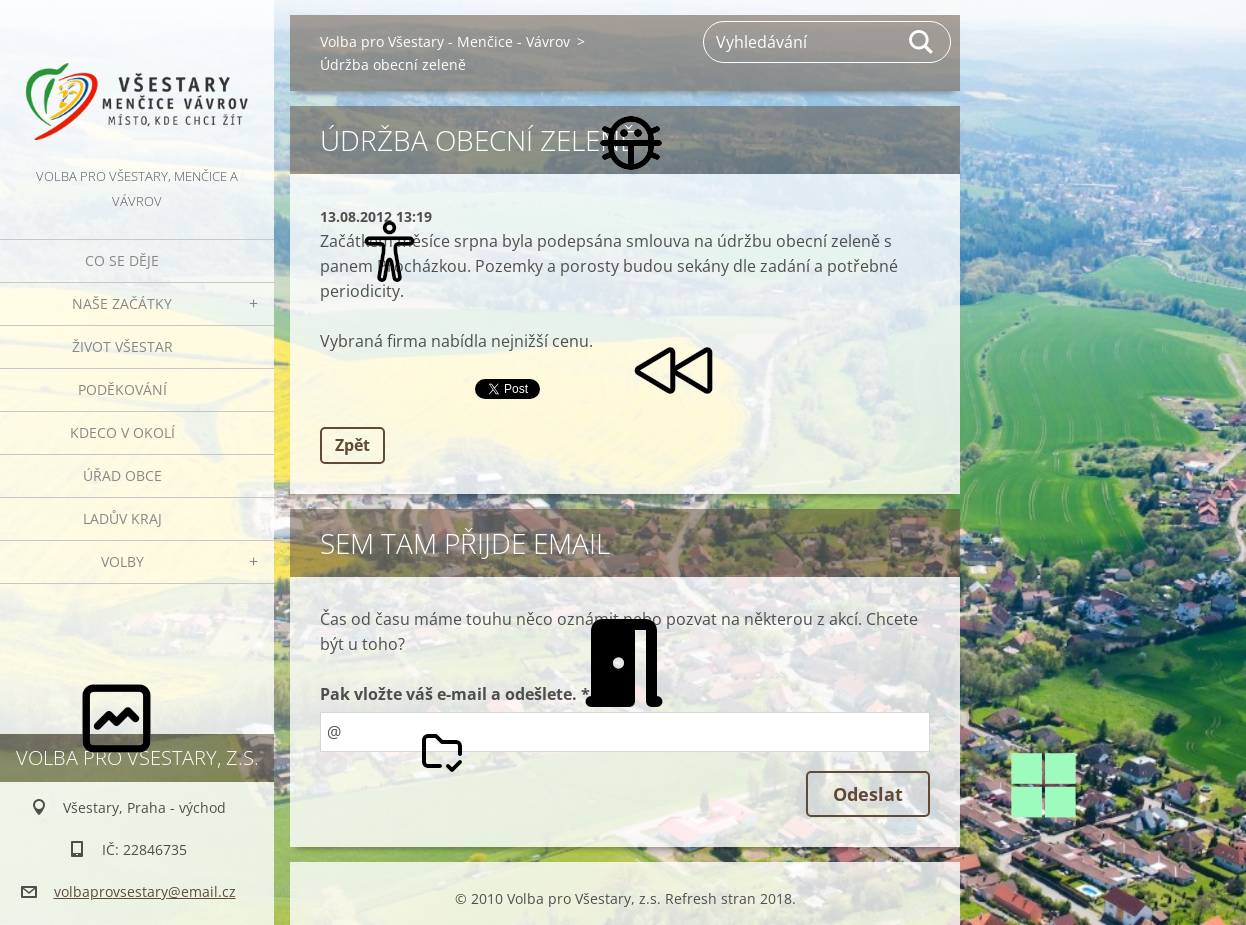 The width and height of the screenshot is (1246, 925). Describe the element at coordinates (631, 143) in the screenshot. I see `report a bug or issue` at that location.